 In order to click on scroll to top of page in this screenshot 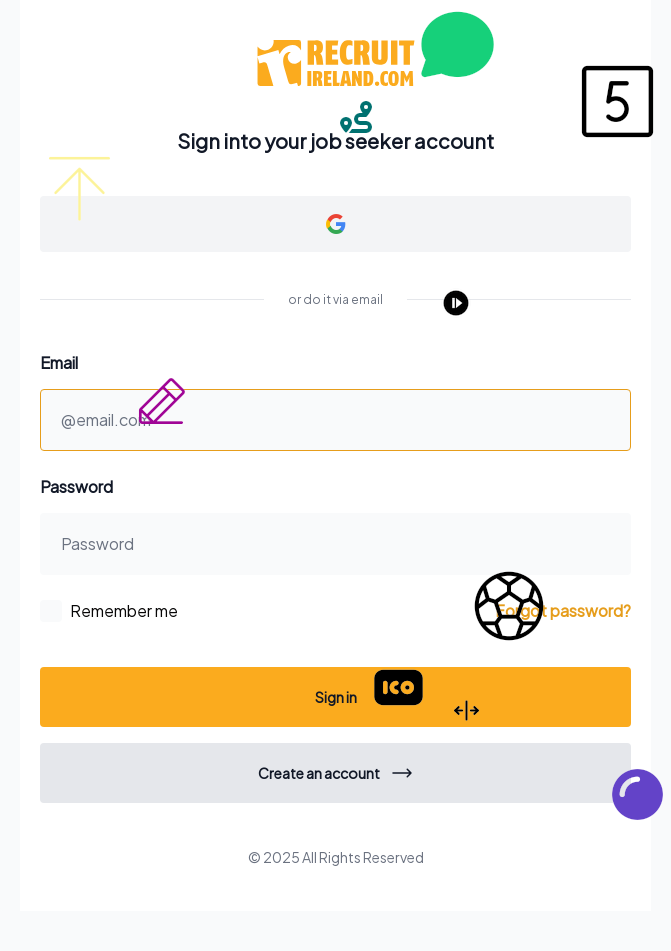, I will do `click(79, 187)`.